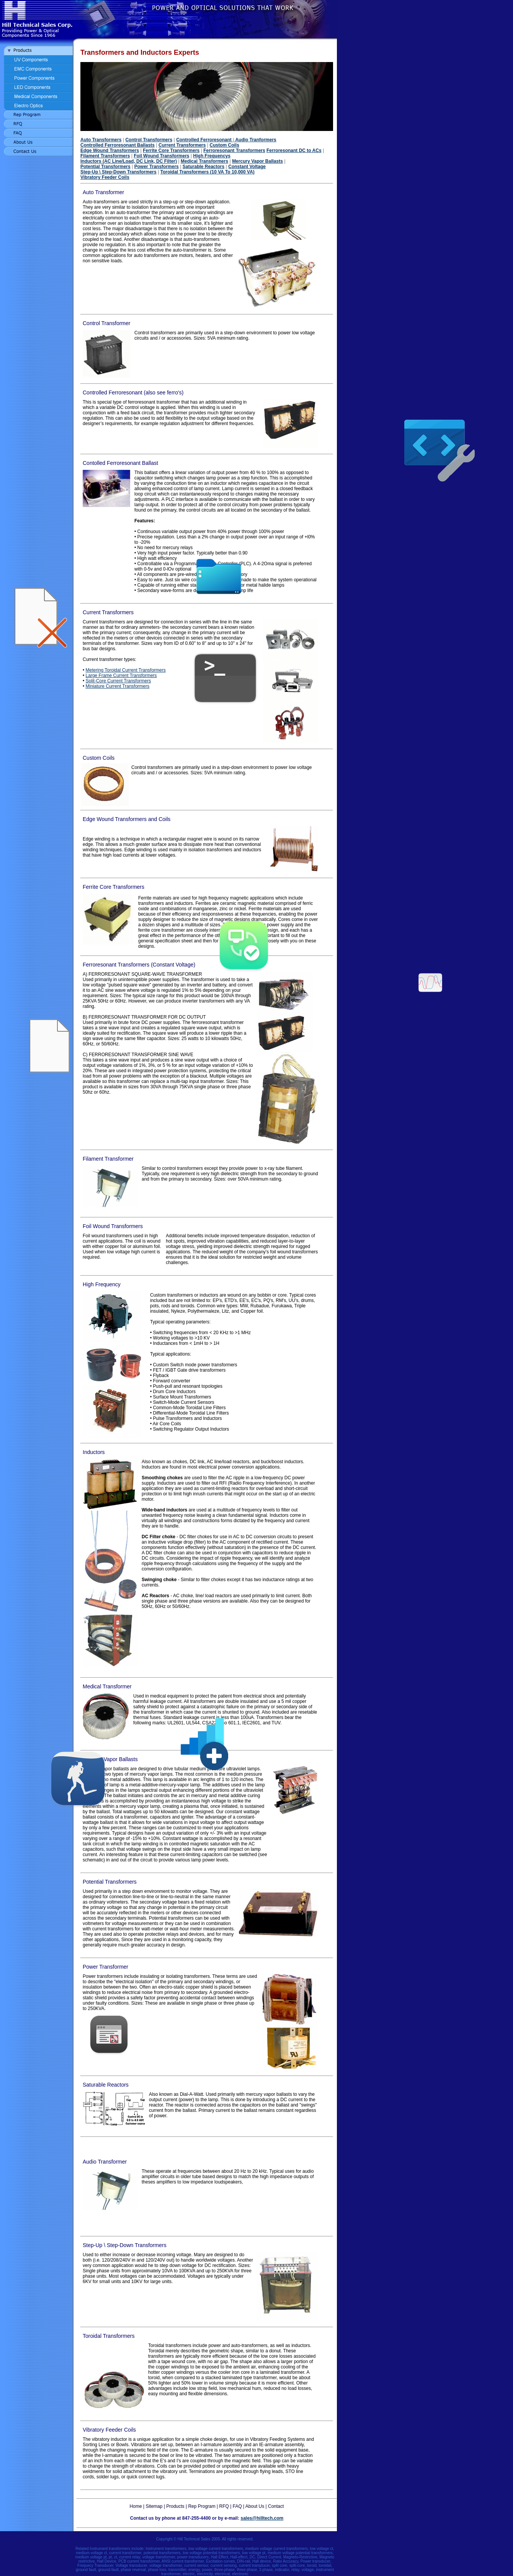  I want to click on a generic file or document, so click(49, 1046).